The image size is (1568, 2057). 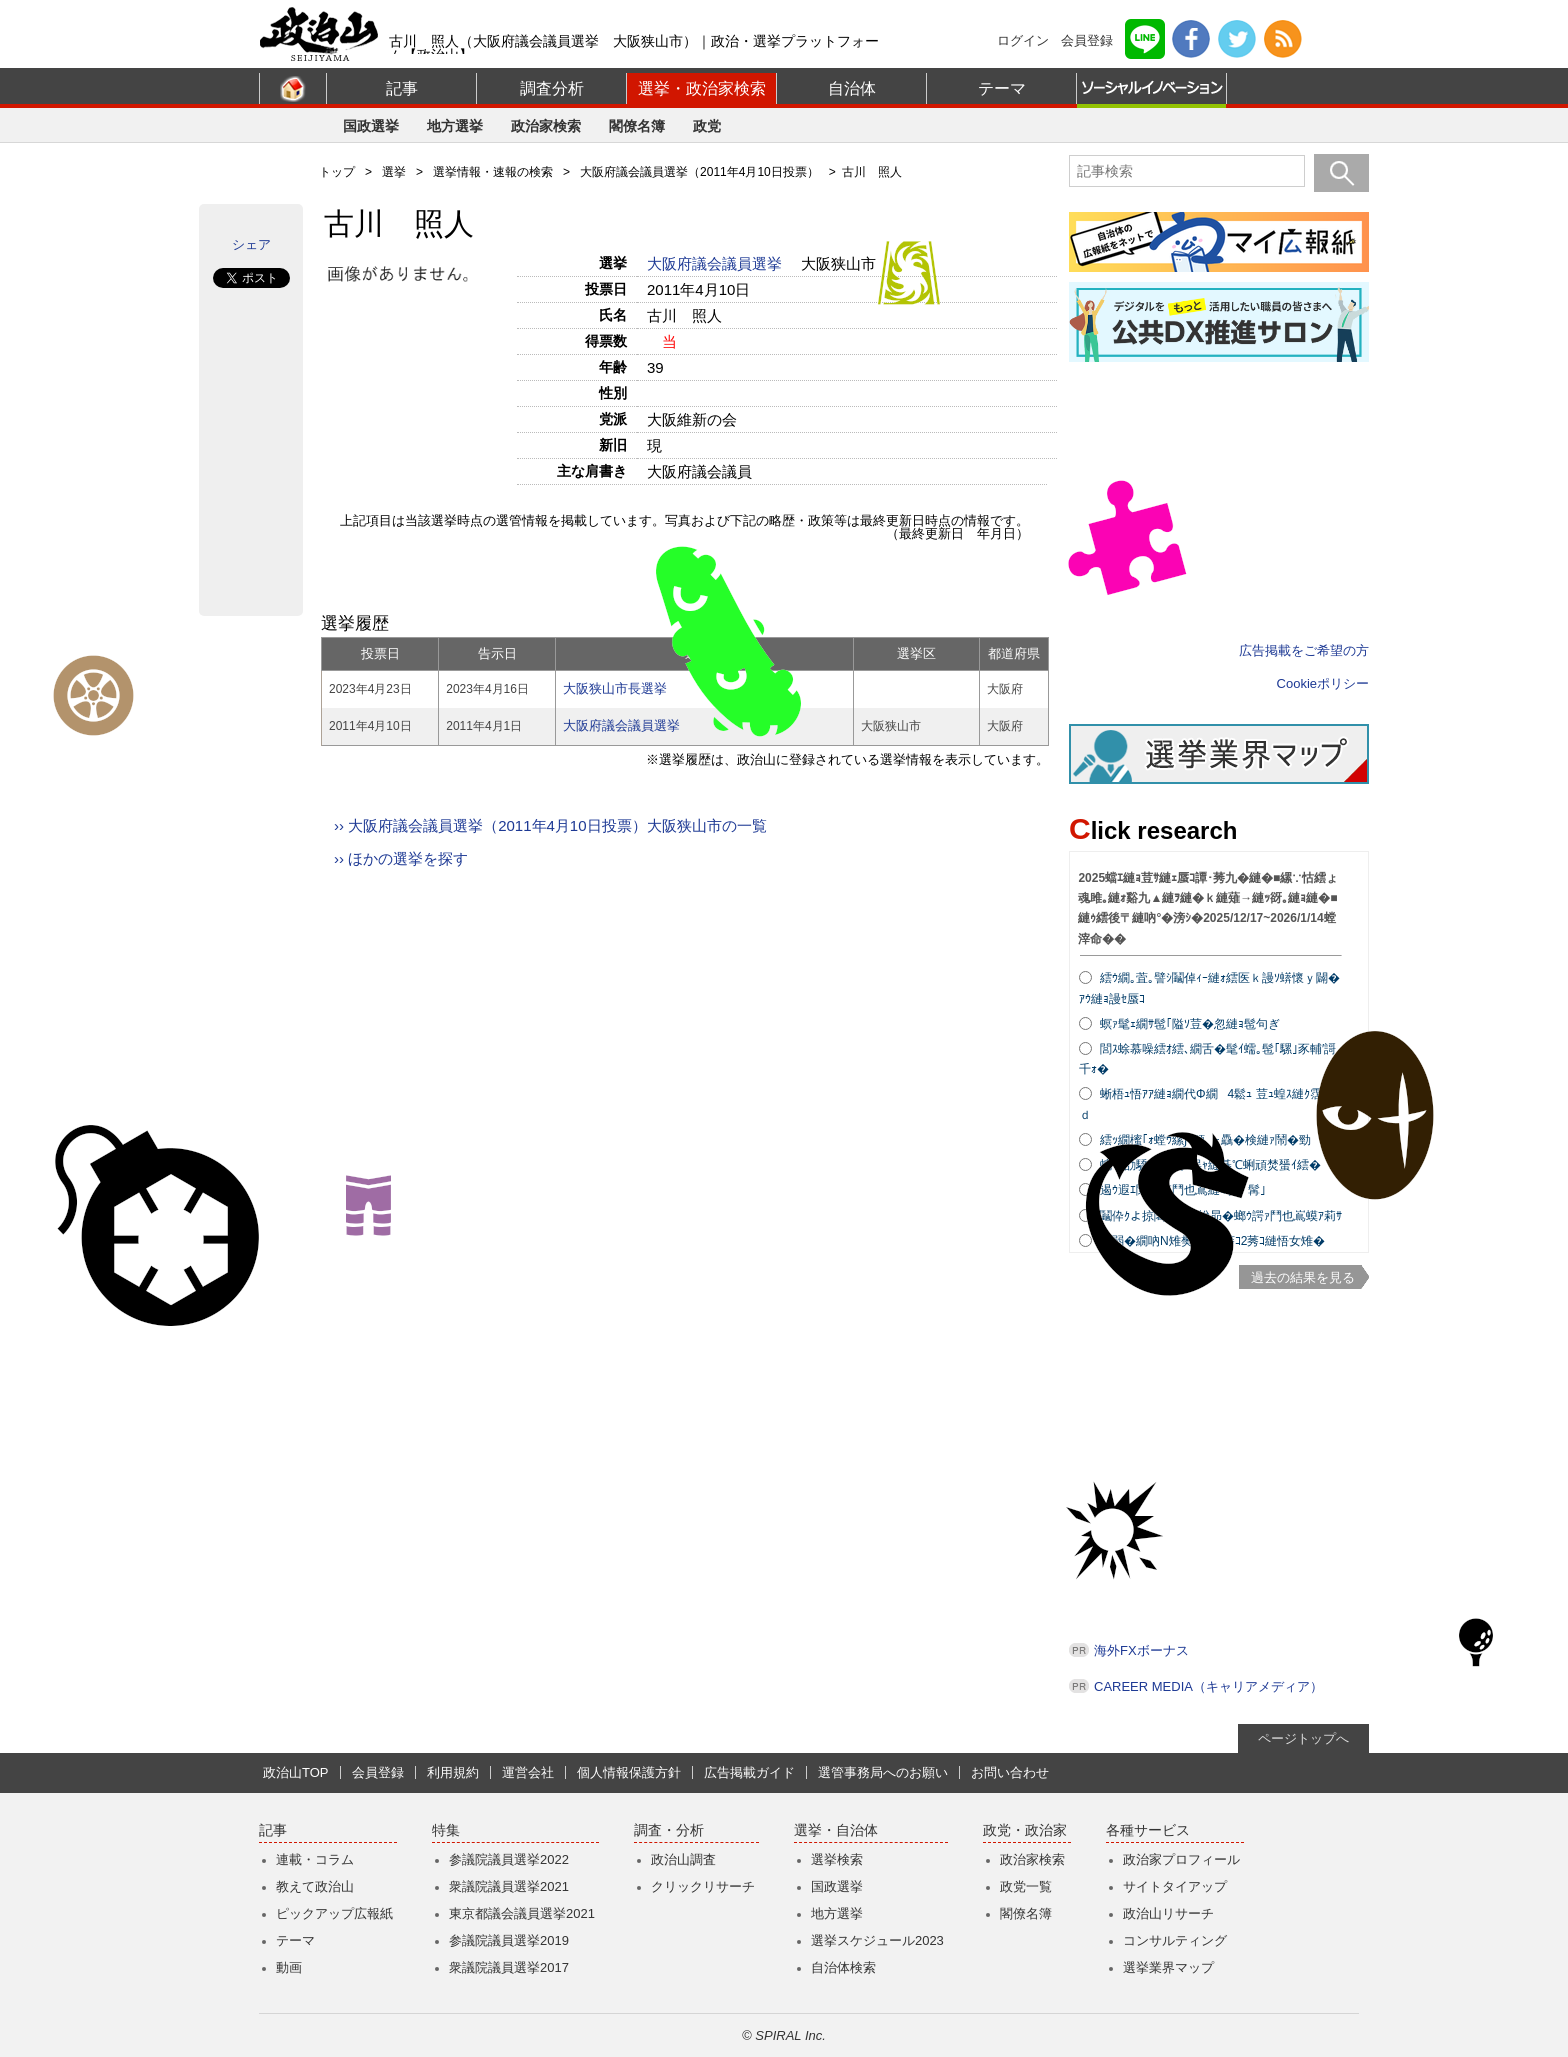 I want to click on access plugins or extensions, so click(x=1127, y=538).